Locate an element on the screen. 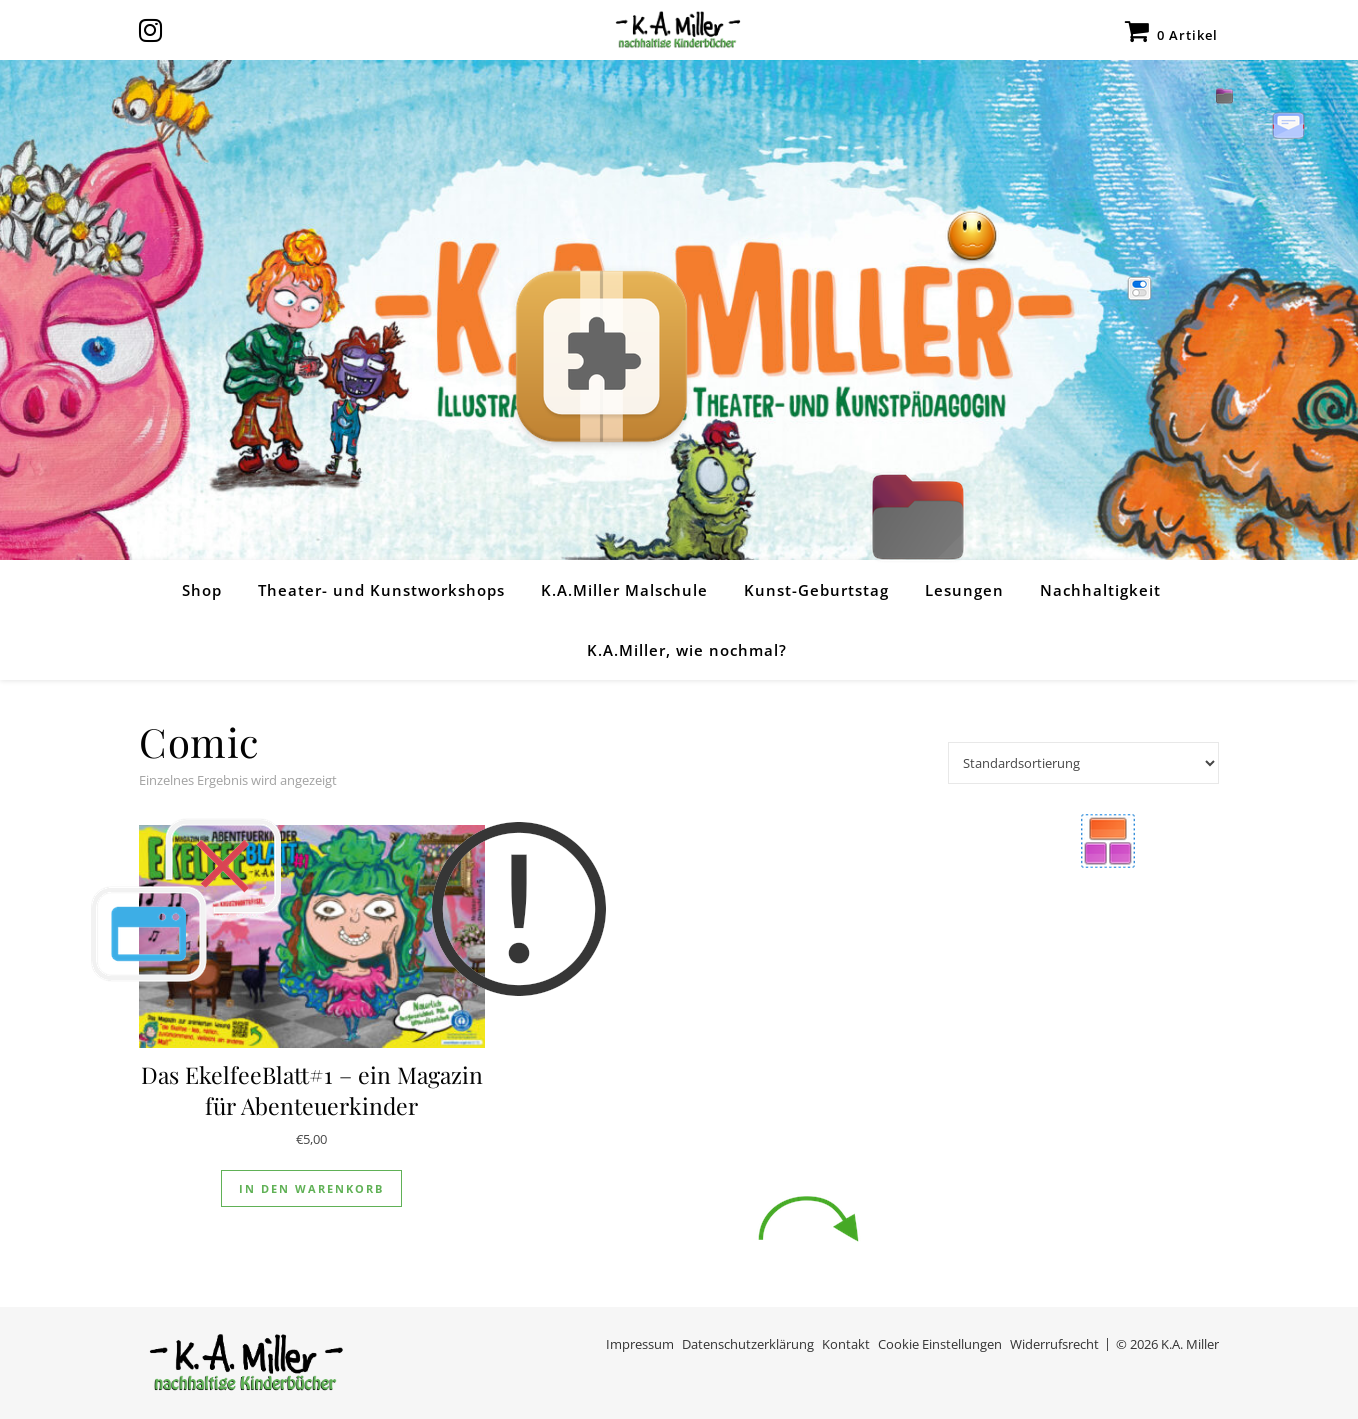 This screenshot has width=1358, height=1419. indicates an app has encountered an error is located at coordinates (519, 909).